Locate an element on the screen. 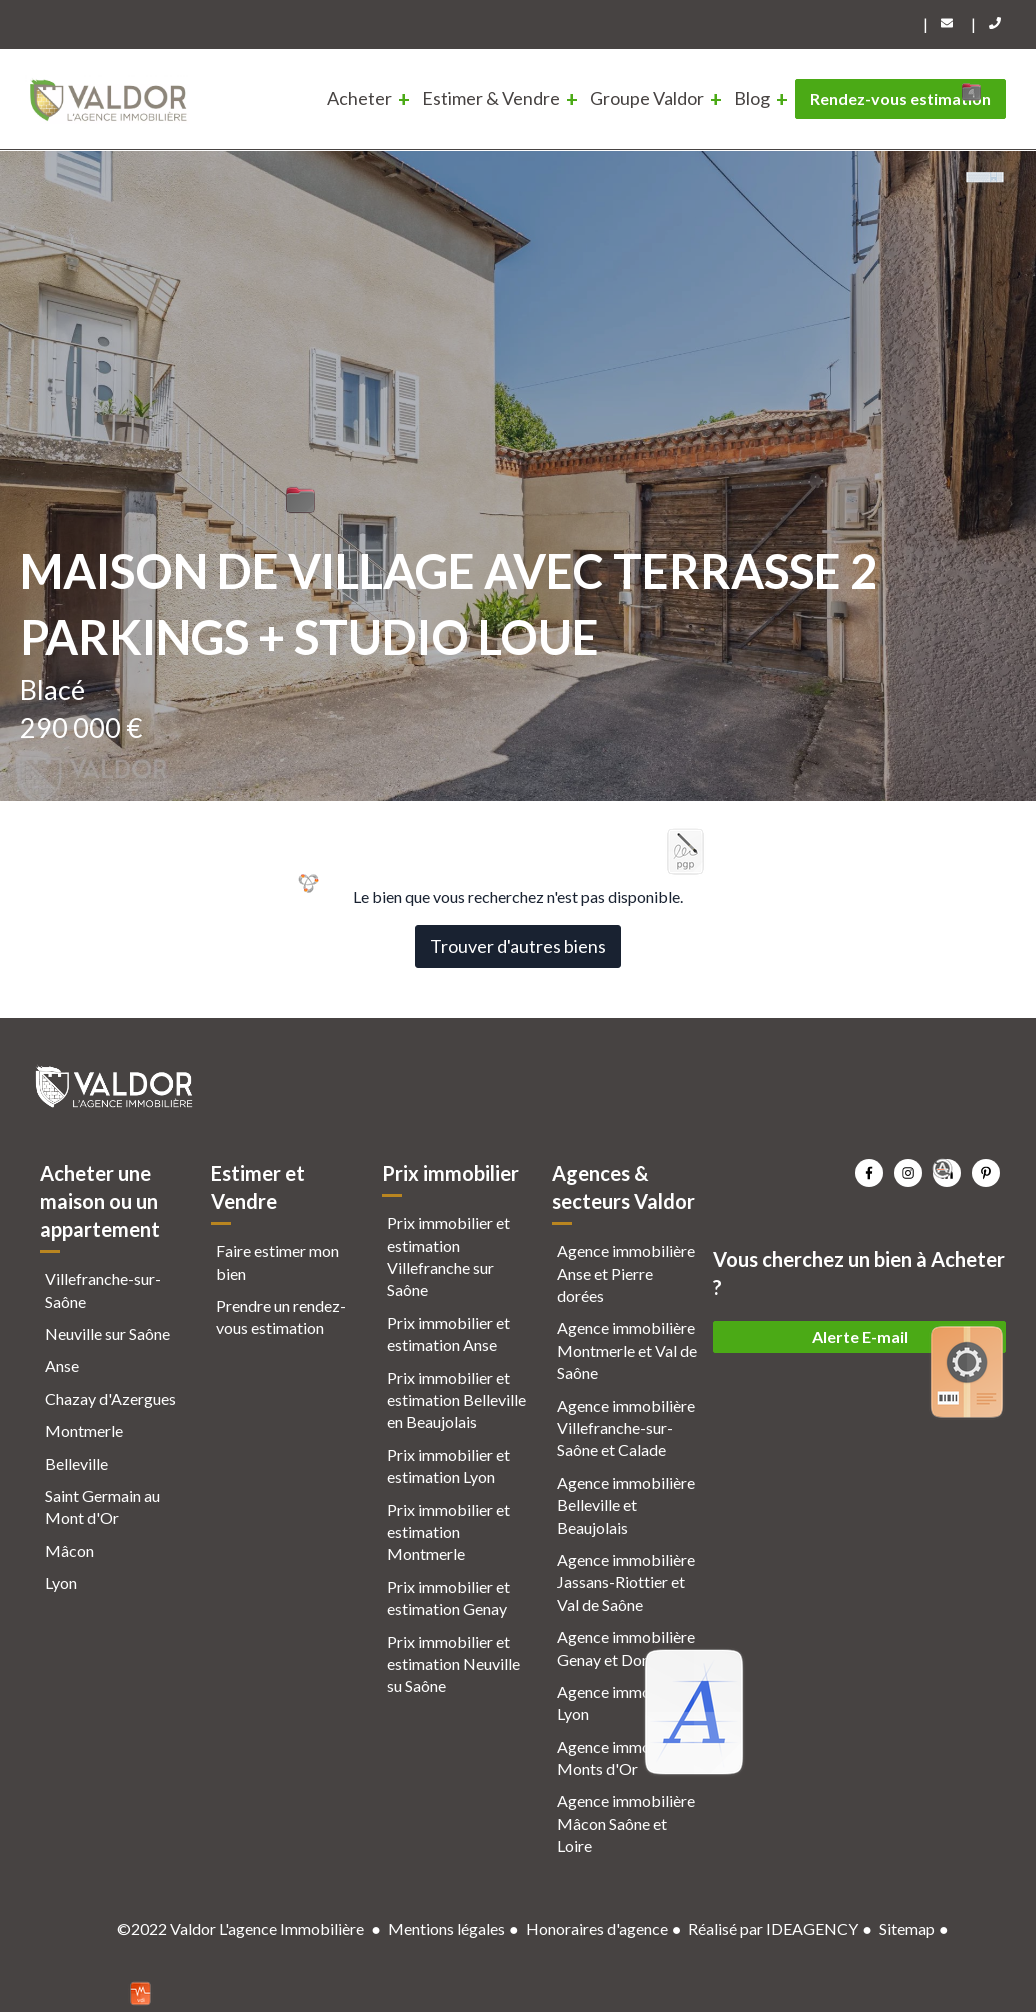 This screenshot has height=2012, width=1036. folder synced with insync cloud service is located at coordinates (971, 91).